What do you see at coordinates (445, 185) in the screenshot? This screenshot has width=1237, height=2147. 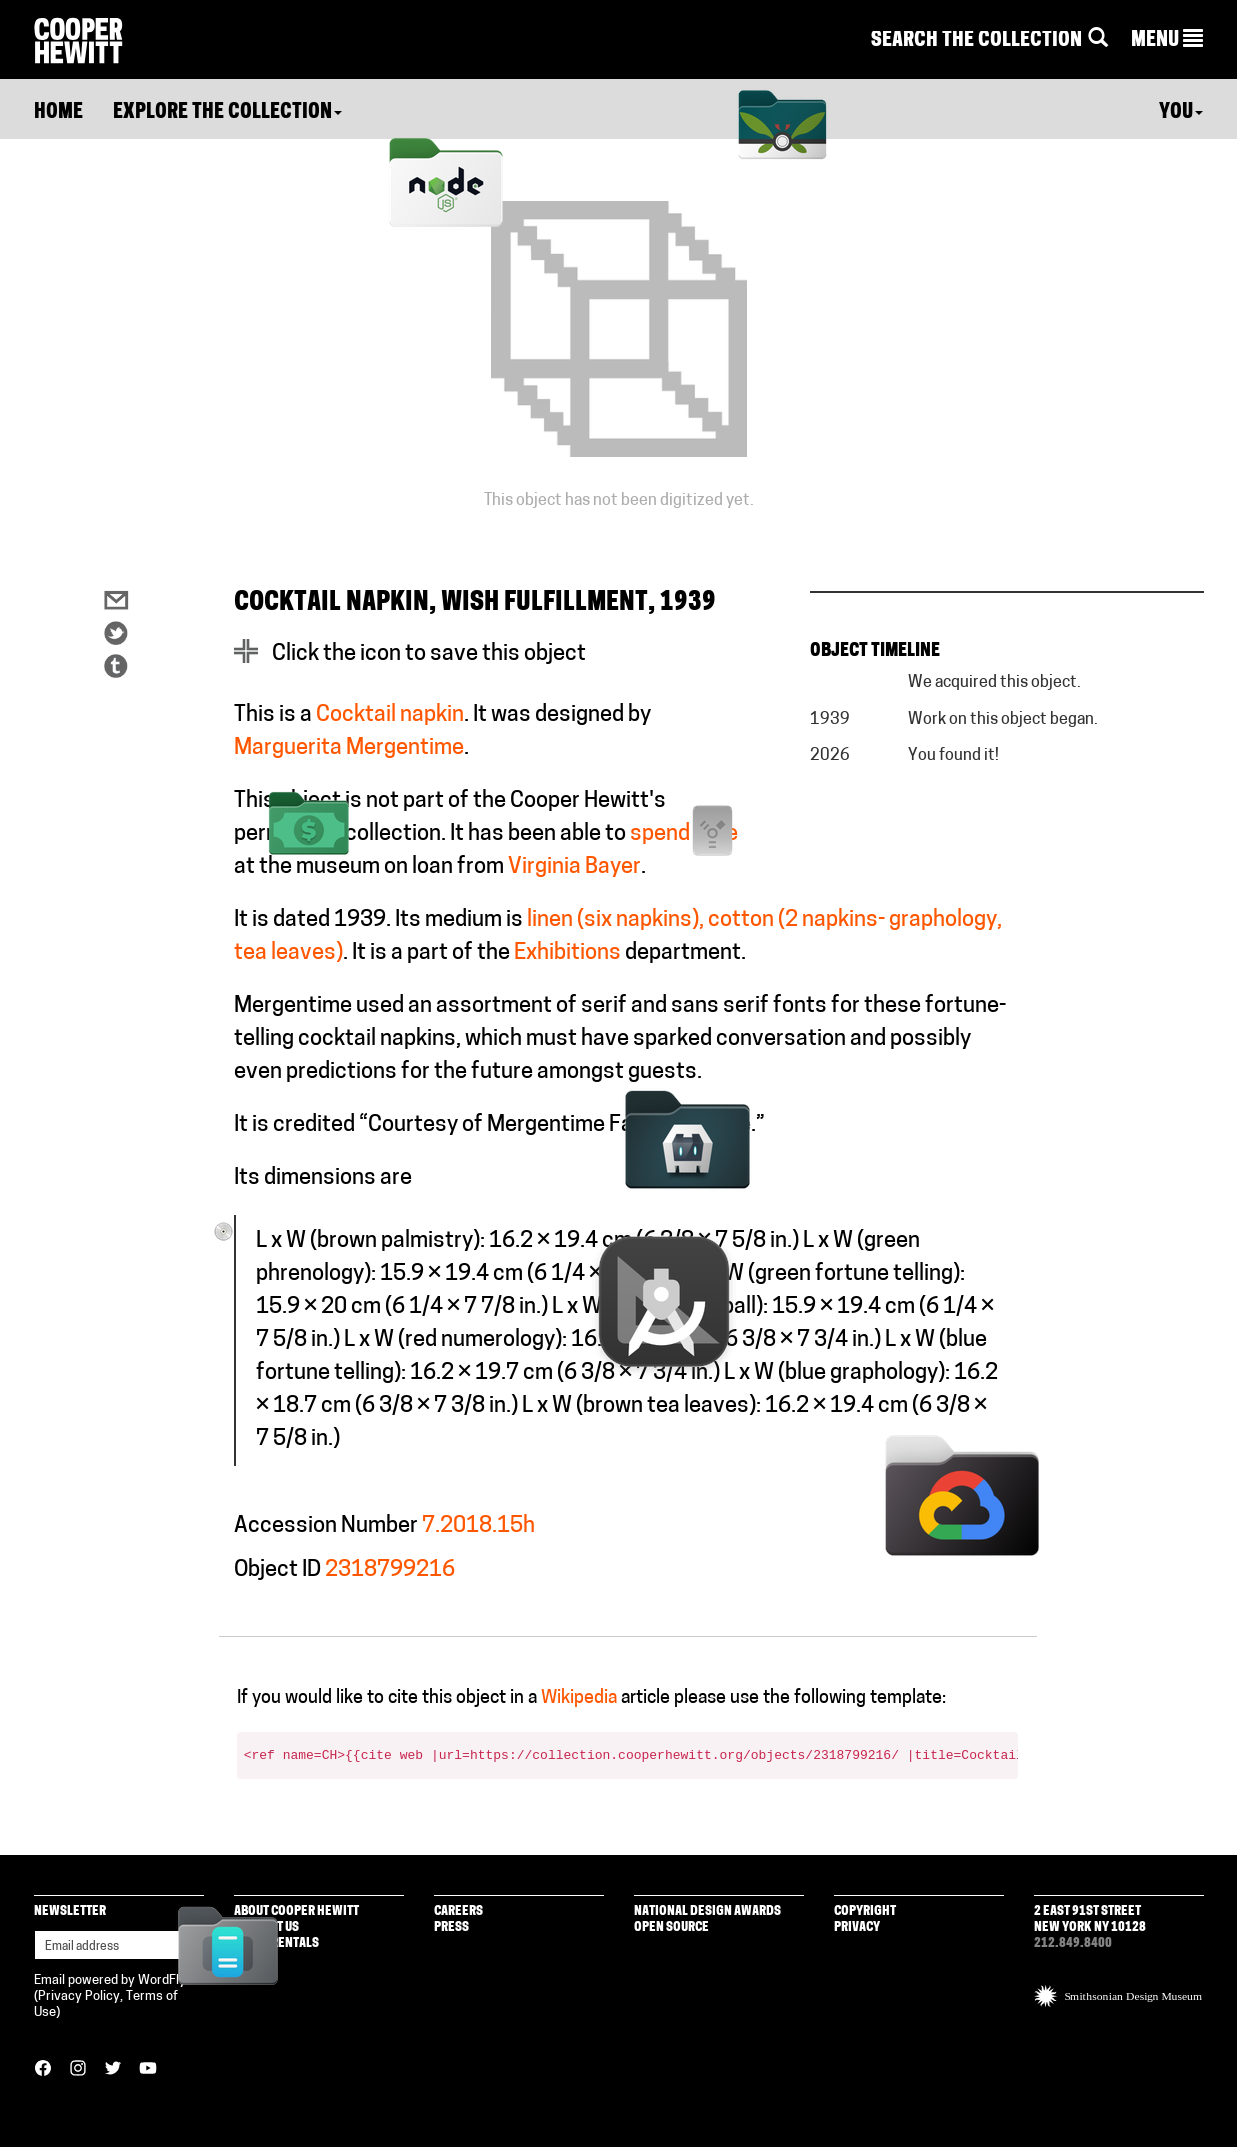 I see `open node.js project folder` at bounding box center [445, 185].